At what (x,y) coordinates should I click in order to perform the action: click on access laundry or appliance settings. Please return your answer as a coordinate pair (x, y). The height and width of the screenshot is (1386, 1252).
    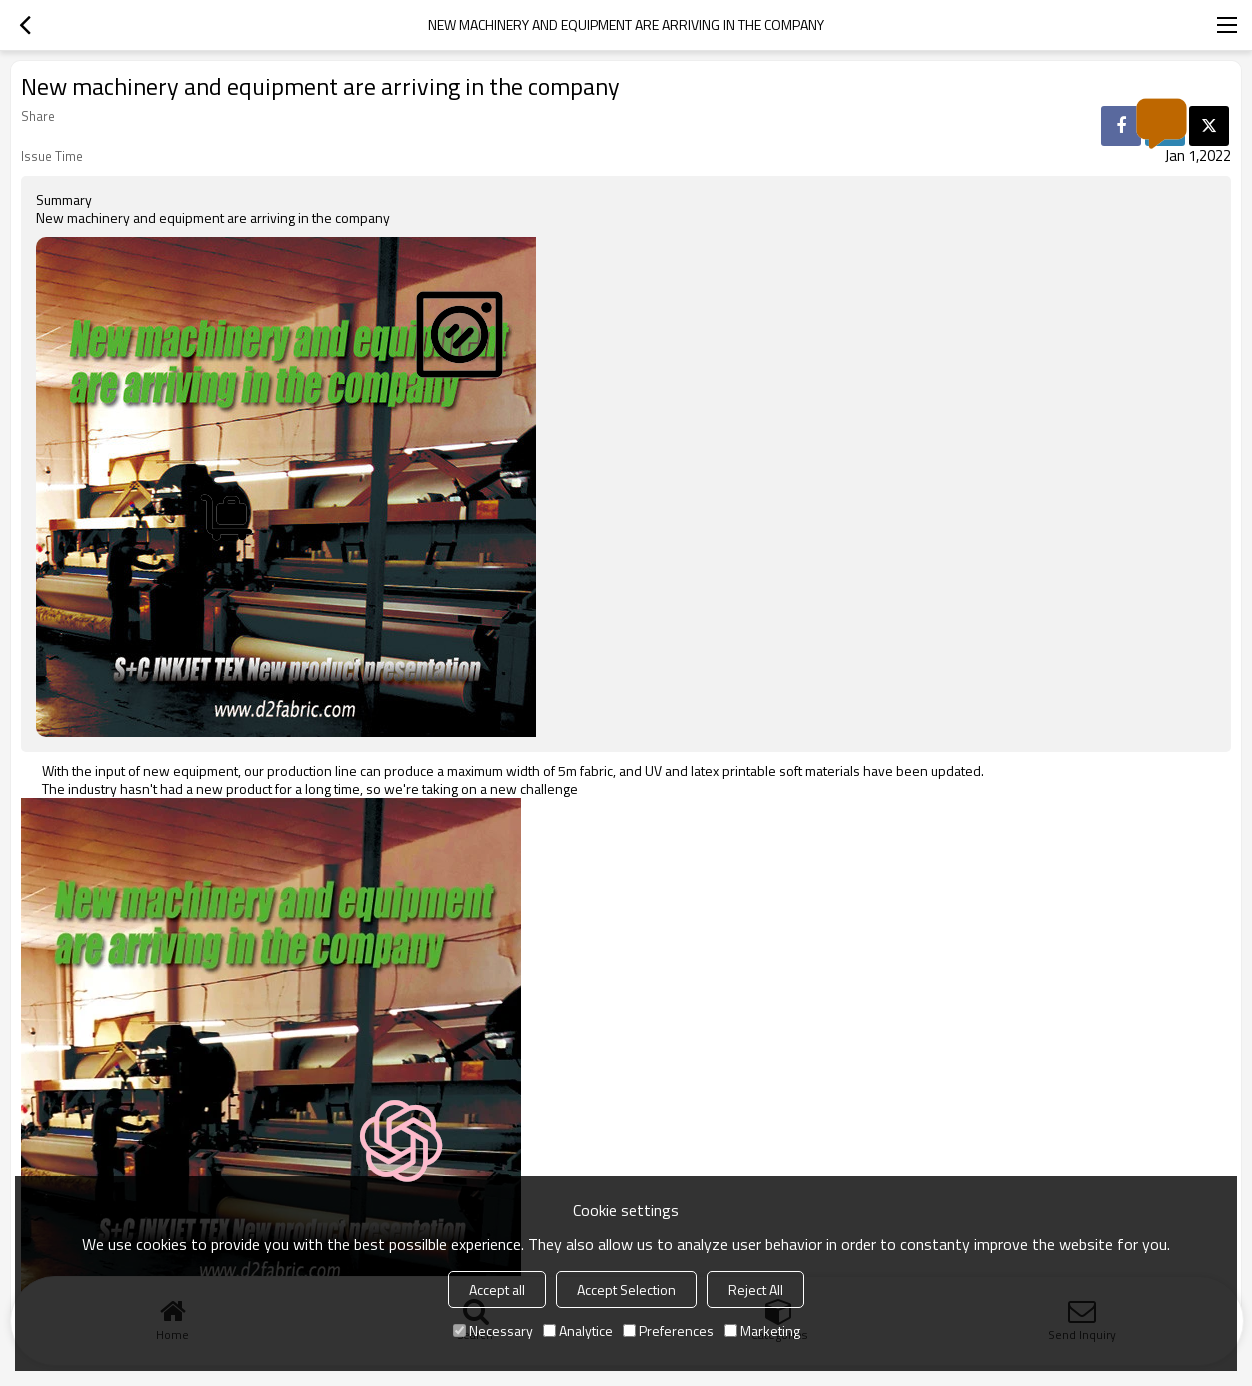
    Looking at the image, I should click on (459, 334).